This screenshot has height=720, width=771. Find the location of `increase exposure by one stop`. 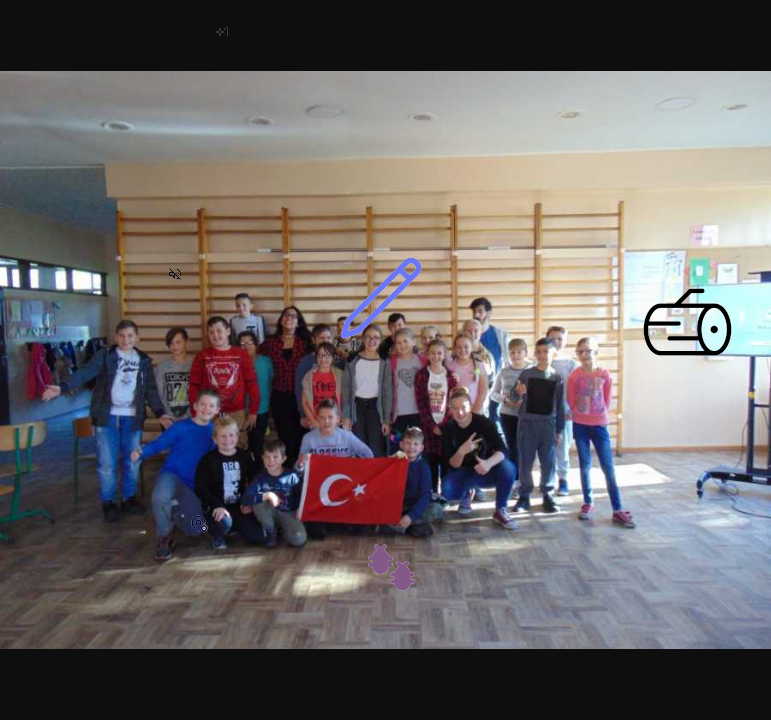

increase exposure by one stop is located at coordinates (222, 32).